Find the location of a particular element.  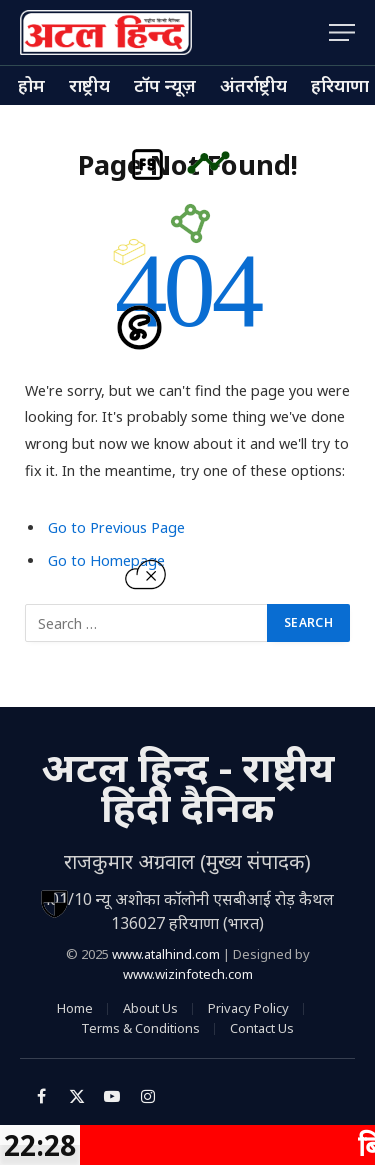

create a polygon shape is located at coordinates (190, 223).